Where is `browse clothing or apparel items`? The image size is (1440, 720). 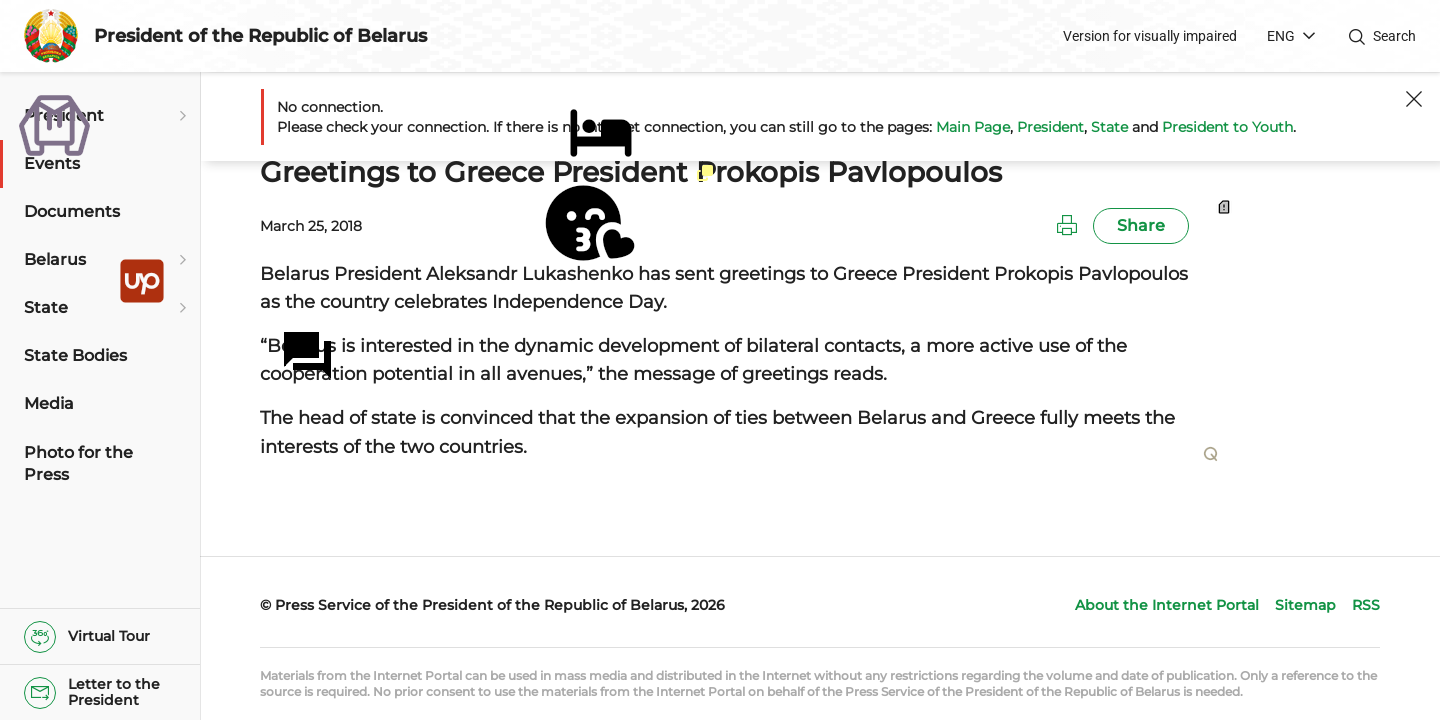
browse clothing or apparel items is located at coordinates (54, 125).